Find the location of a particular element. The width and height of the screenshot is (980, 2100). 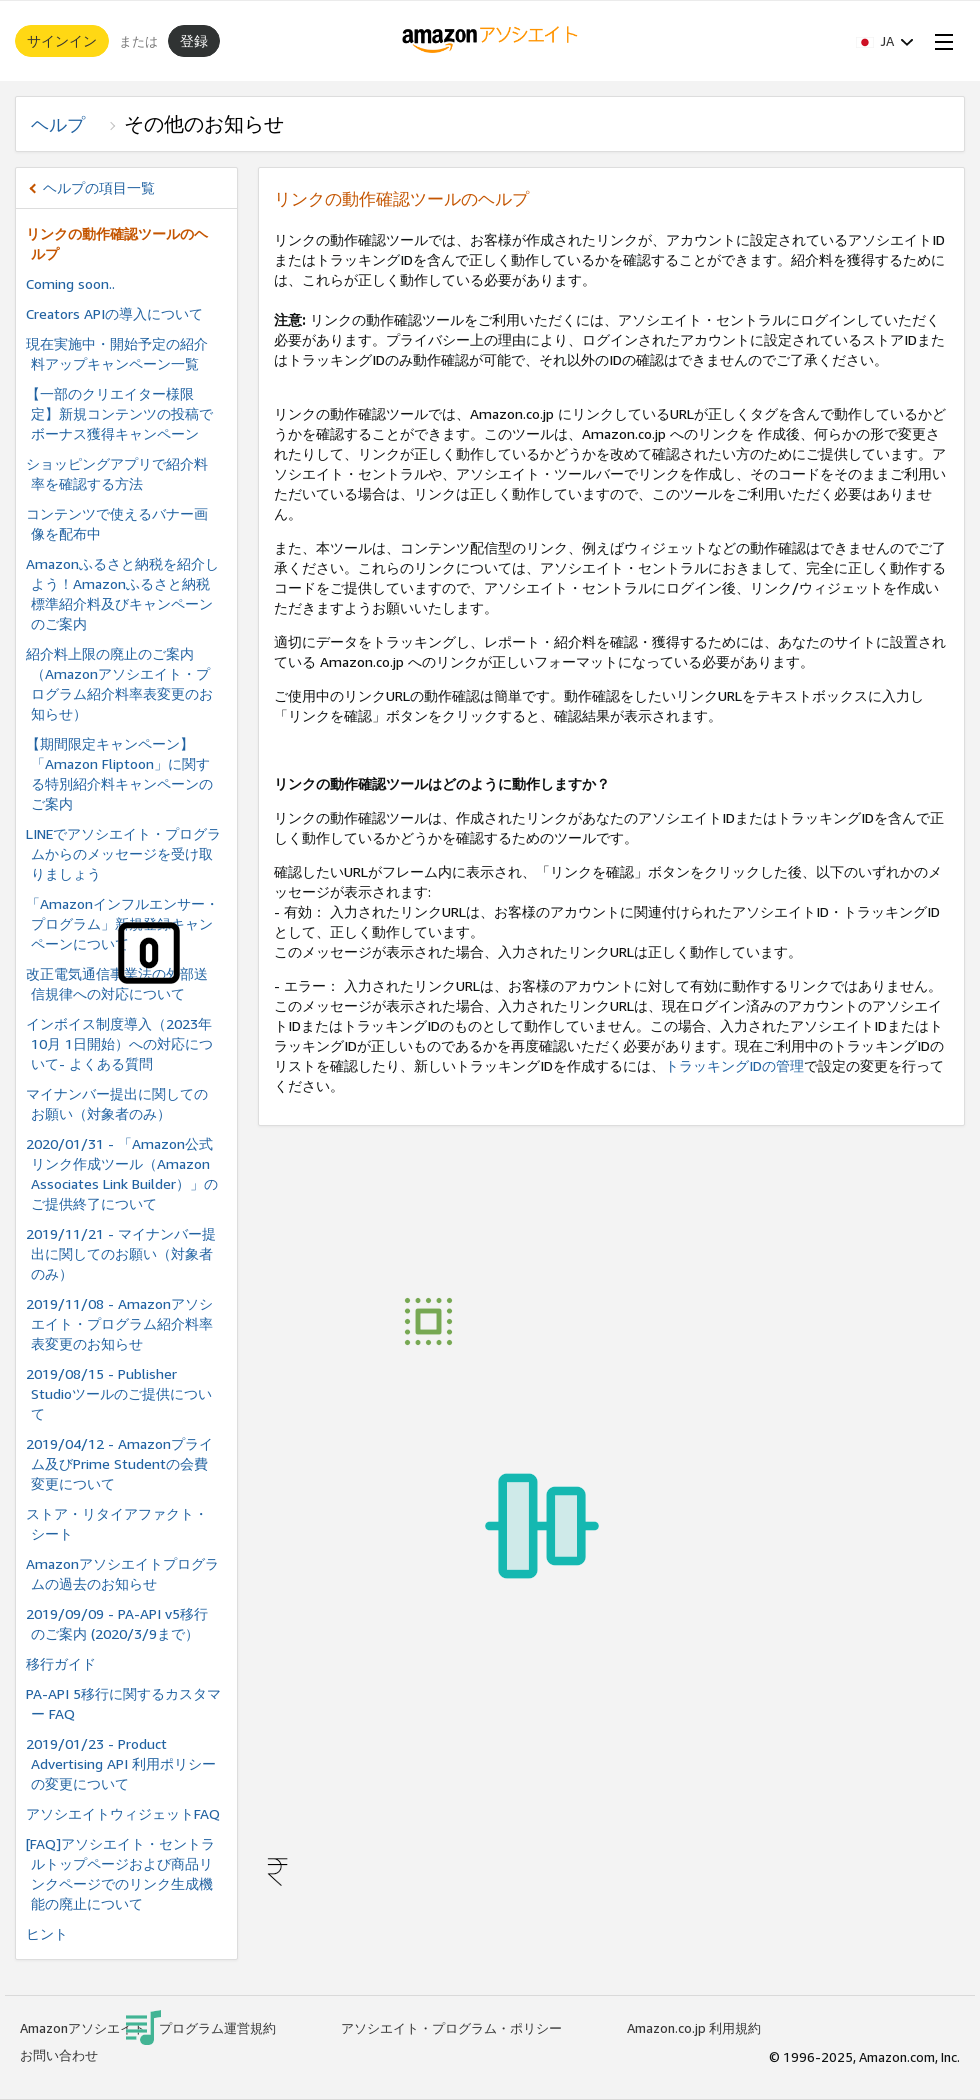

represents the letter "o" in a text or keyboard input is located at coordinates (149, 953).